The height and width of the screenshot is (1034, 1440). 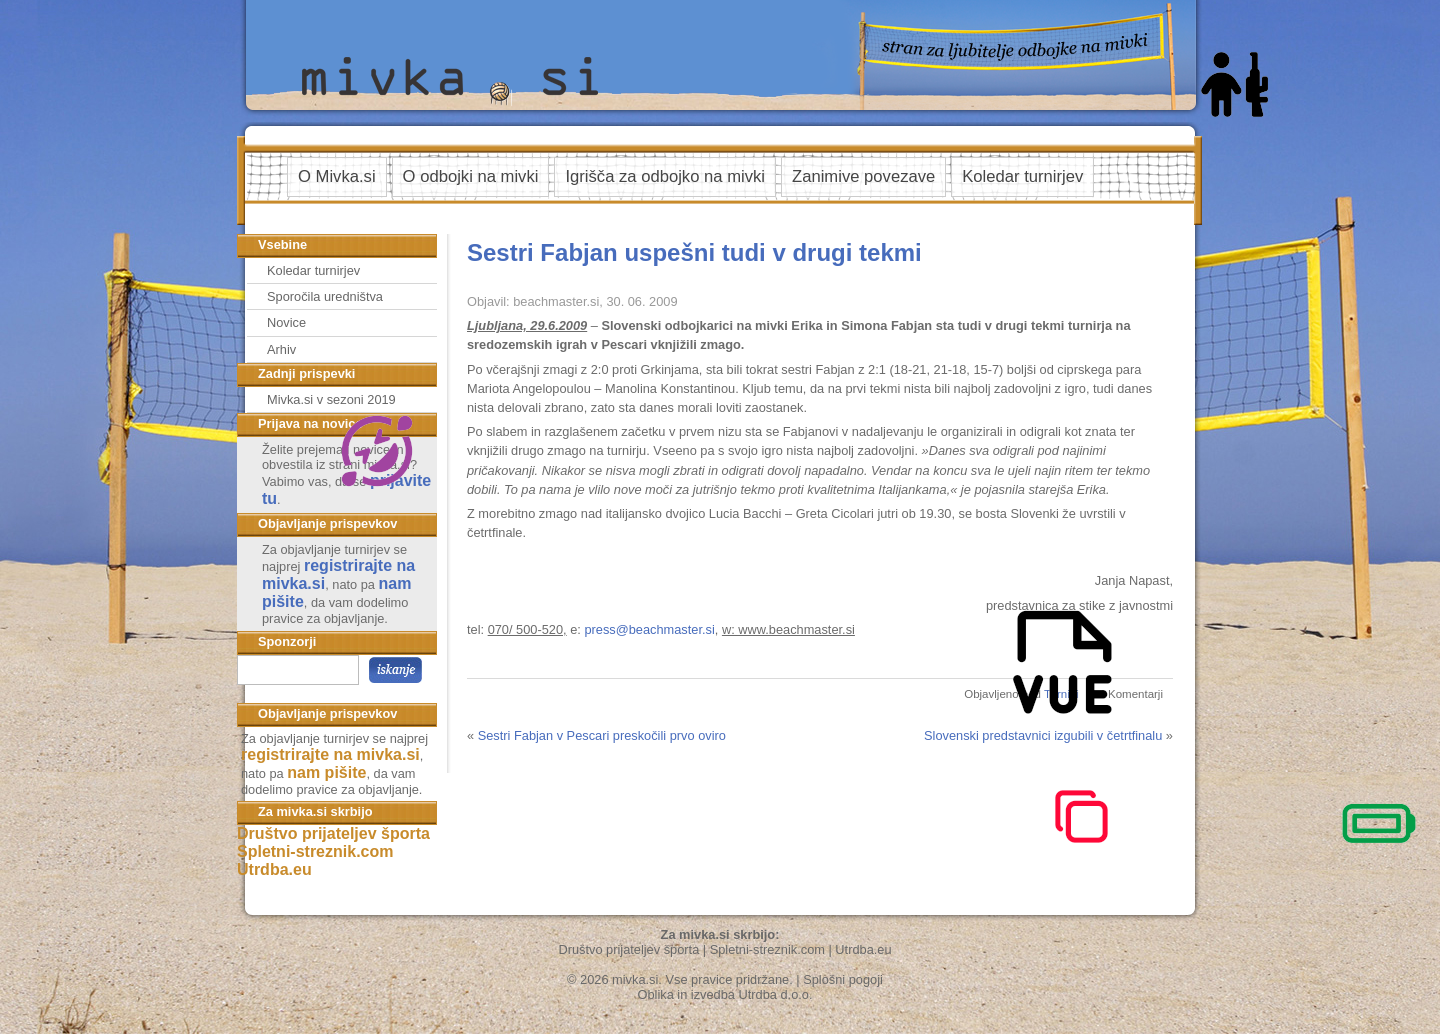 What do you see at coordinates (1235, 84) in the screenshot?
I see `indicates content related to child soldiers or armed conflict involving minors` at bounding box center [1235, 84].